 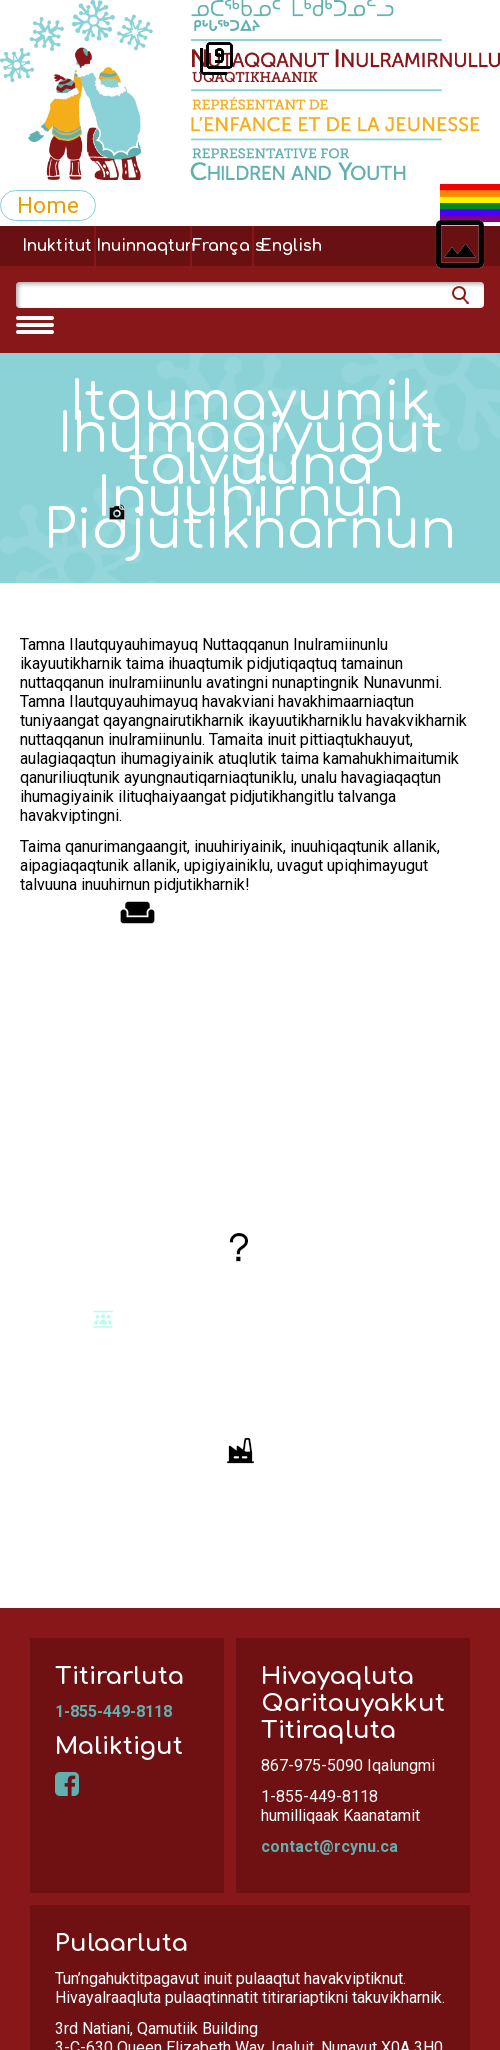 What do you see at coordinates (137, 912) in the screenshot?
I see `view weekend or leisure activities` at bounding box center [137, 912].